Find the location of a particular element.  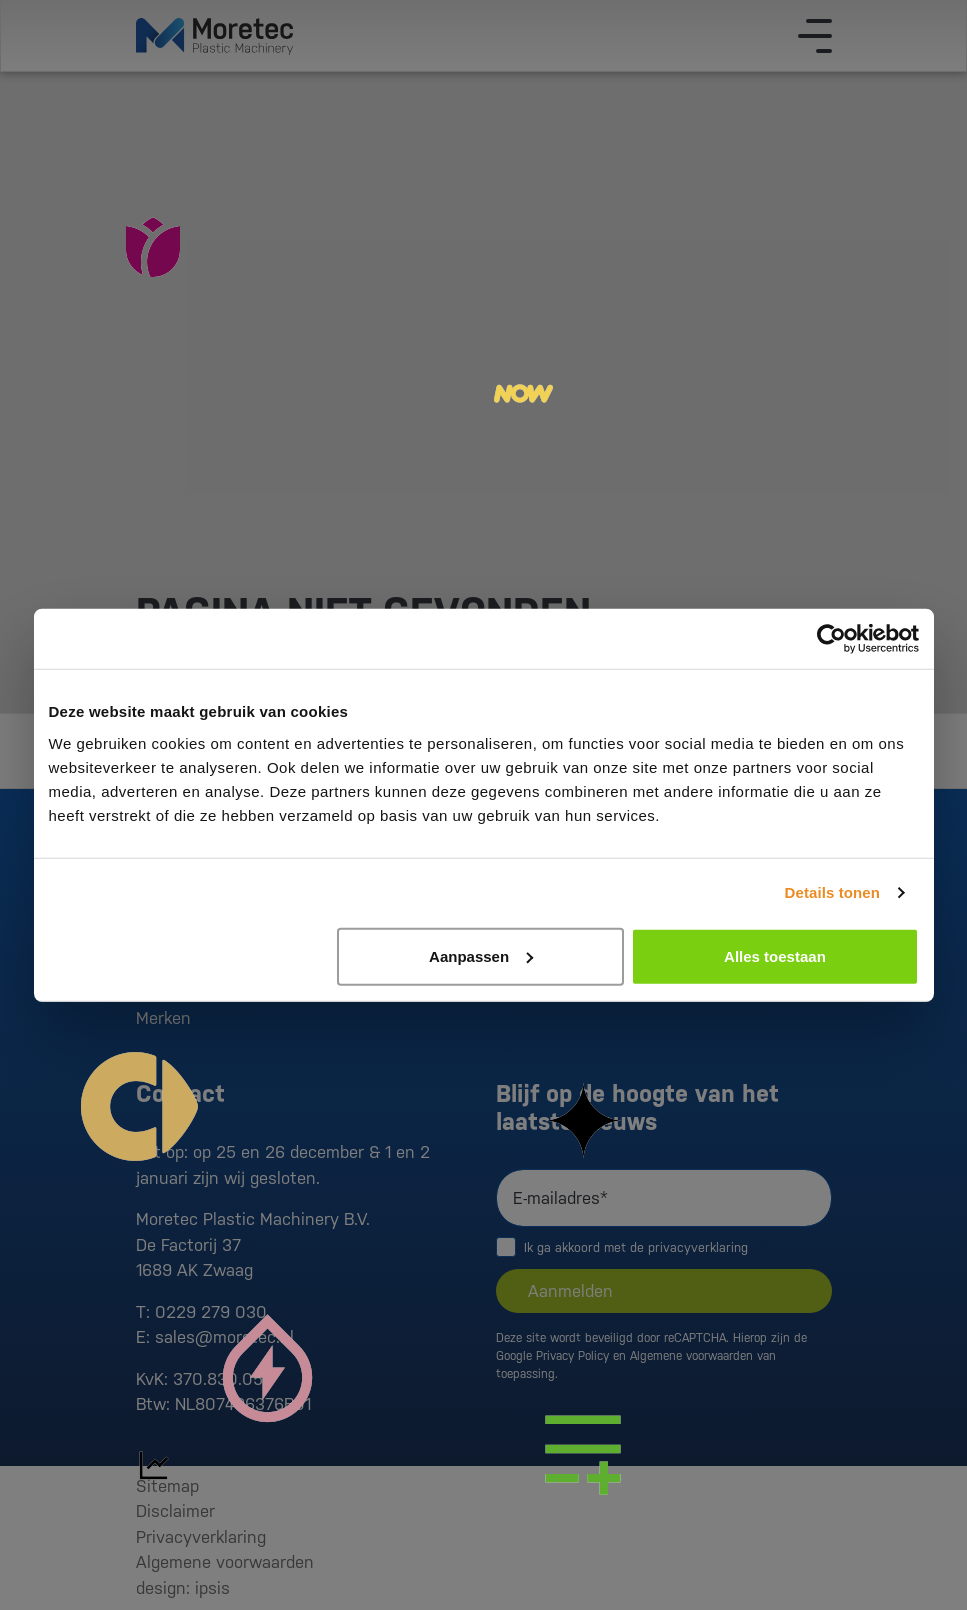

smart brand logo is located at coordinates (139, 1106).